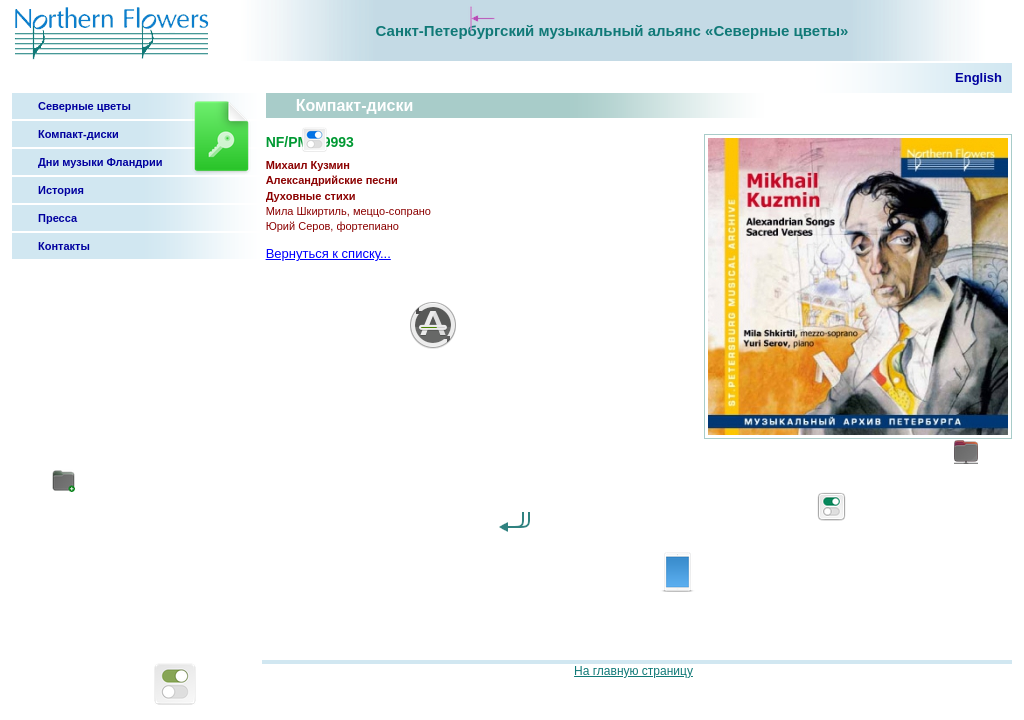  What do you see at coordinates (314, 139) in the screenshot?
I see `open system settings or preferences` at bounding box center [314, 139].